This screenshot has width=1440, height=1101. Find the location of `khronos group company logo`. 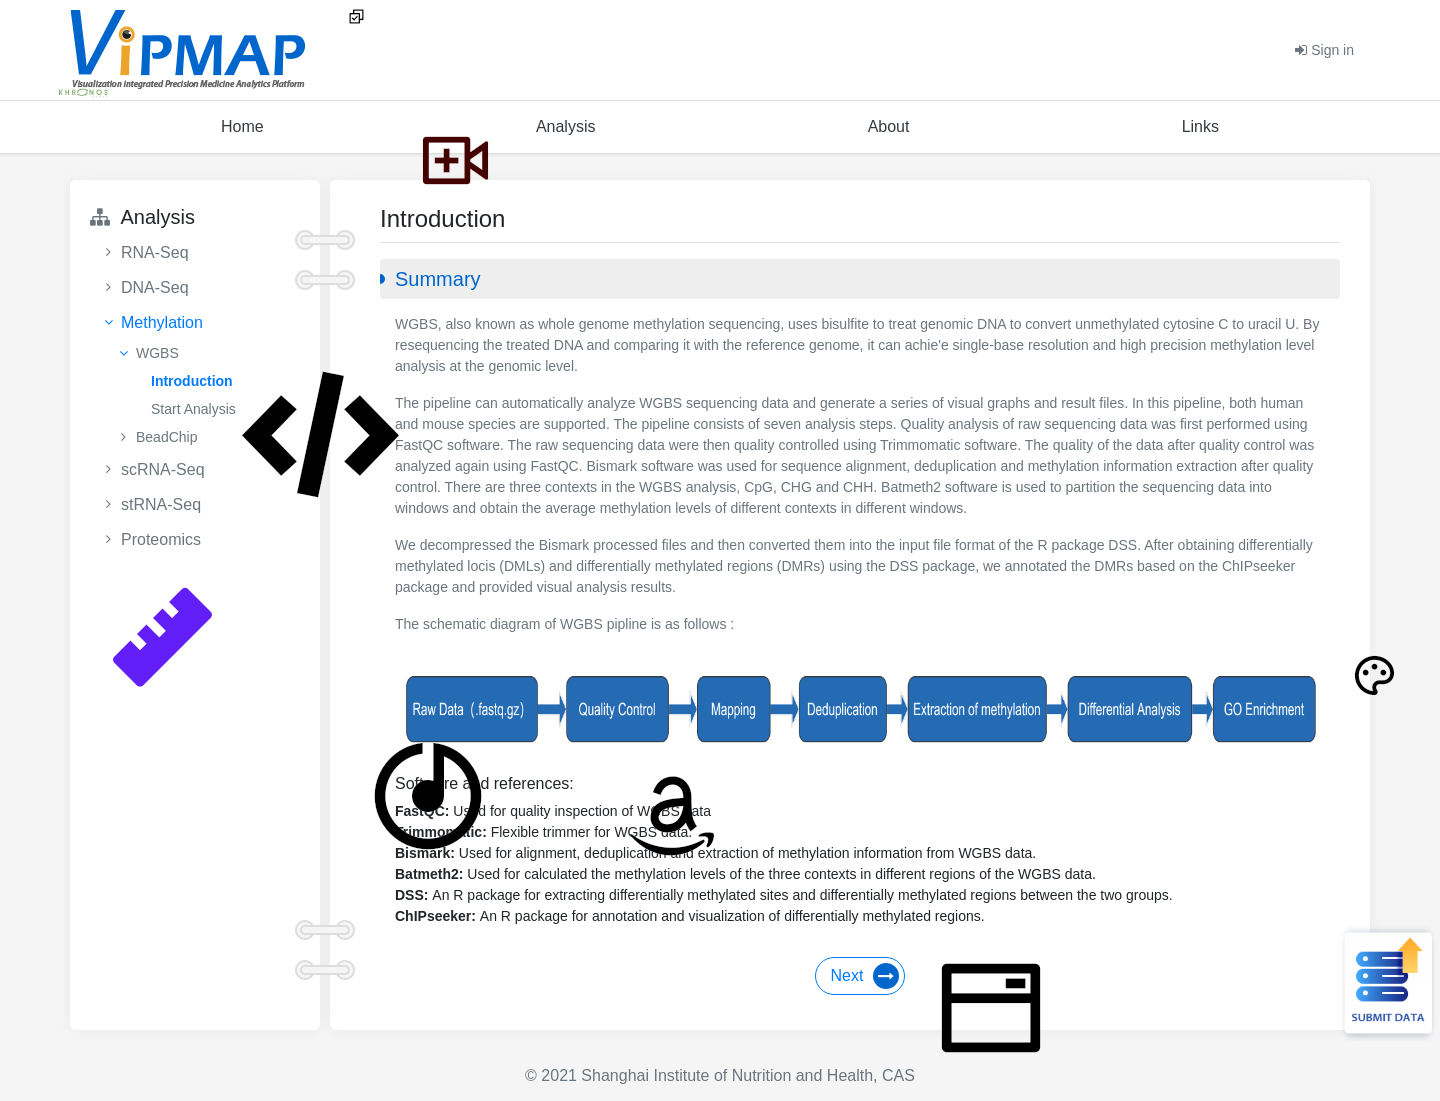

khronos group company logo is located at coordinates (84, 93).